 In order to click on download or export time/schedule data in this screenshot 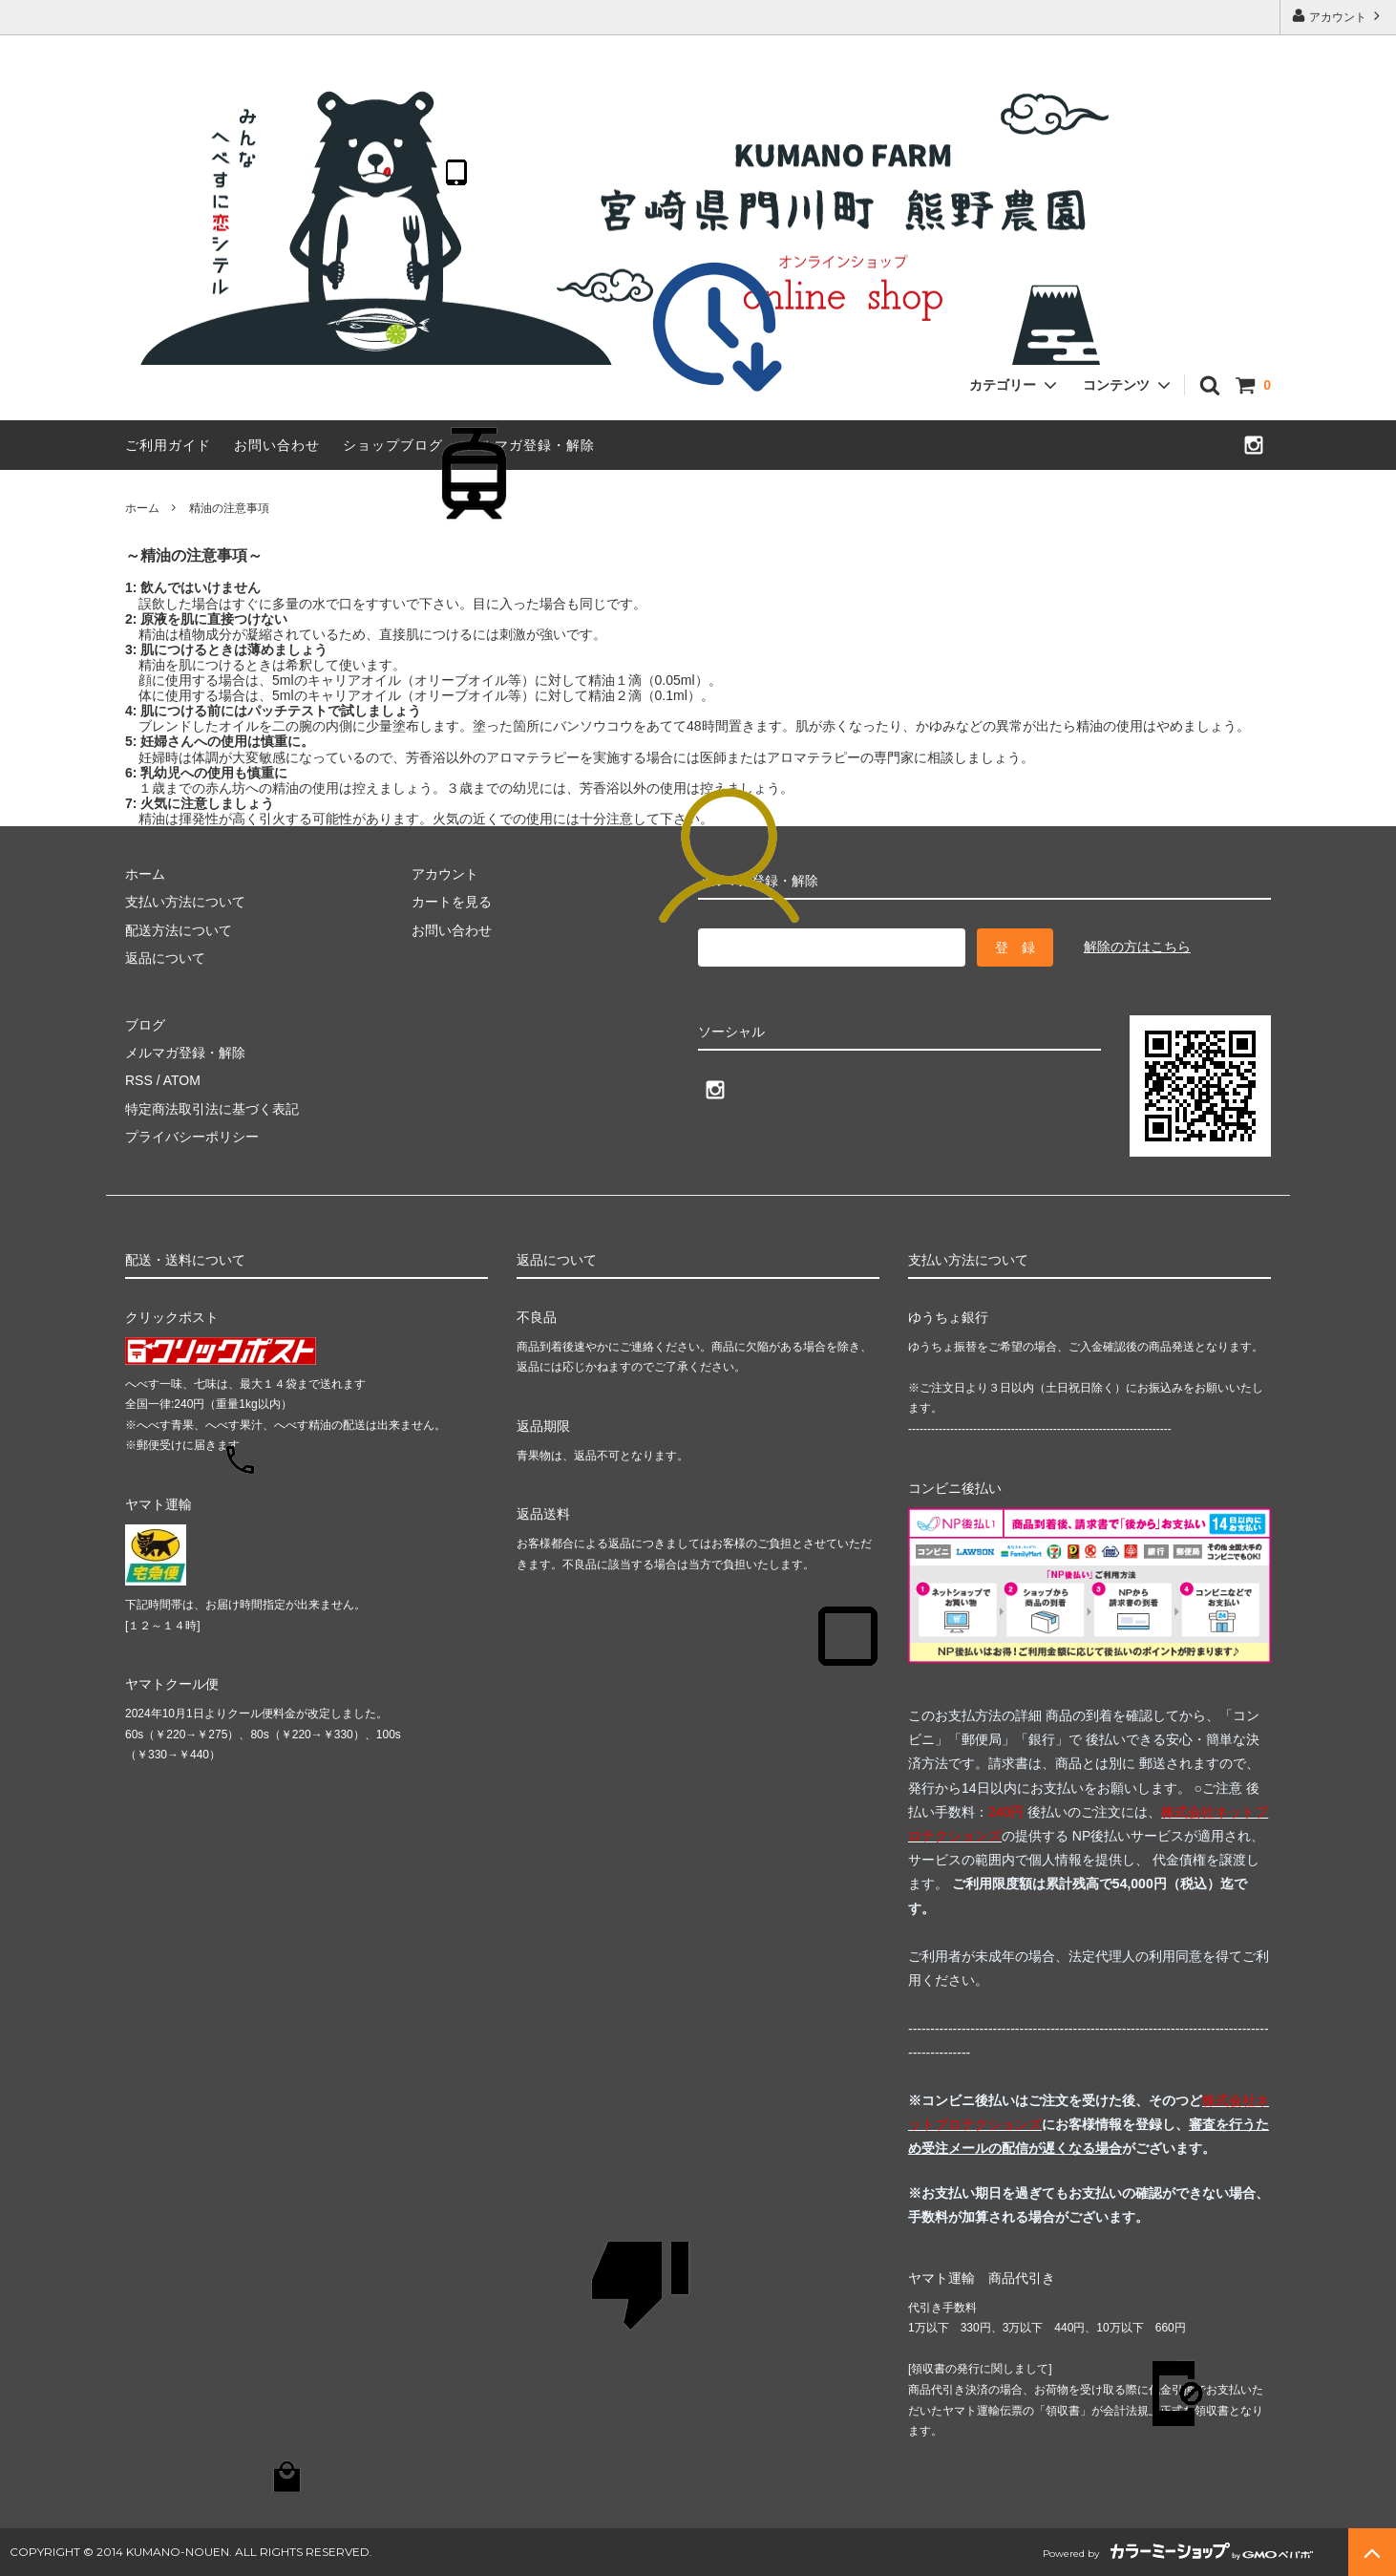, I will do `click(714, 324)`.